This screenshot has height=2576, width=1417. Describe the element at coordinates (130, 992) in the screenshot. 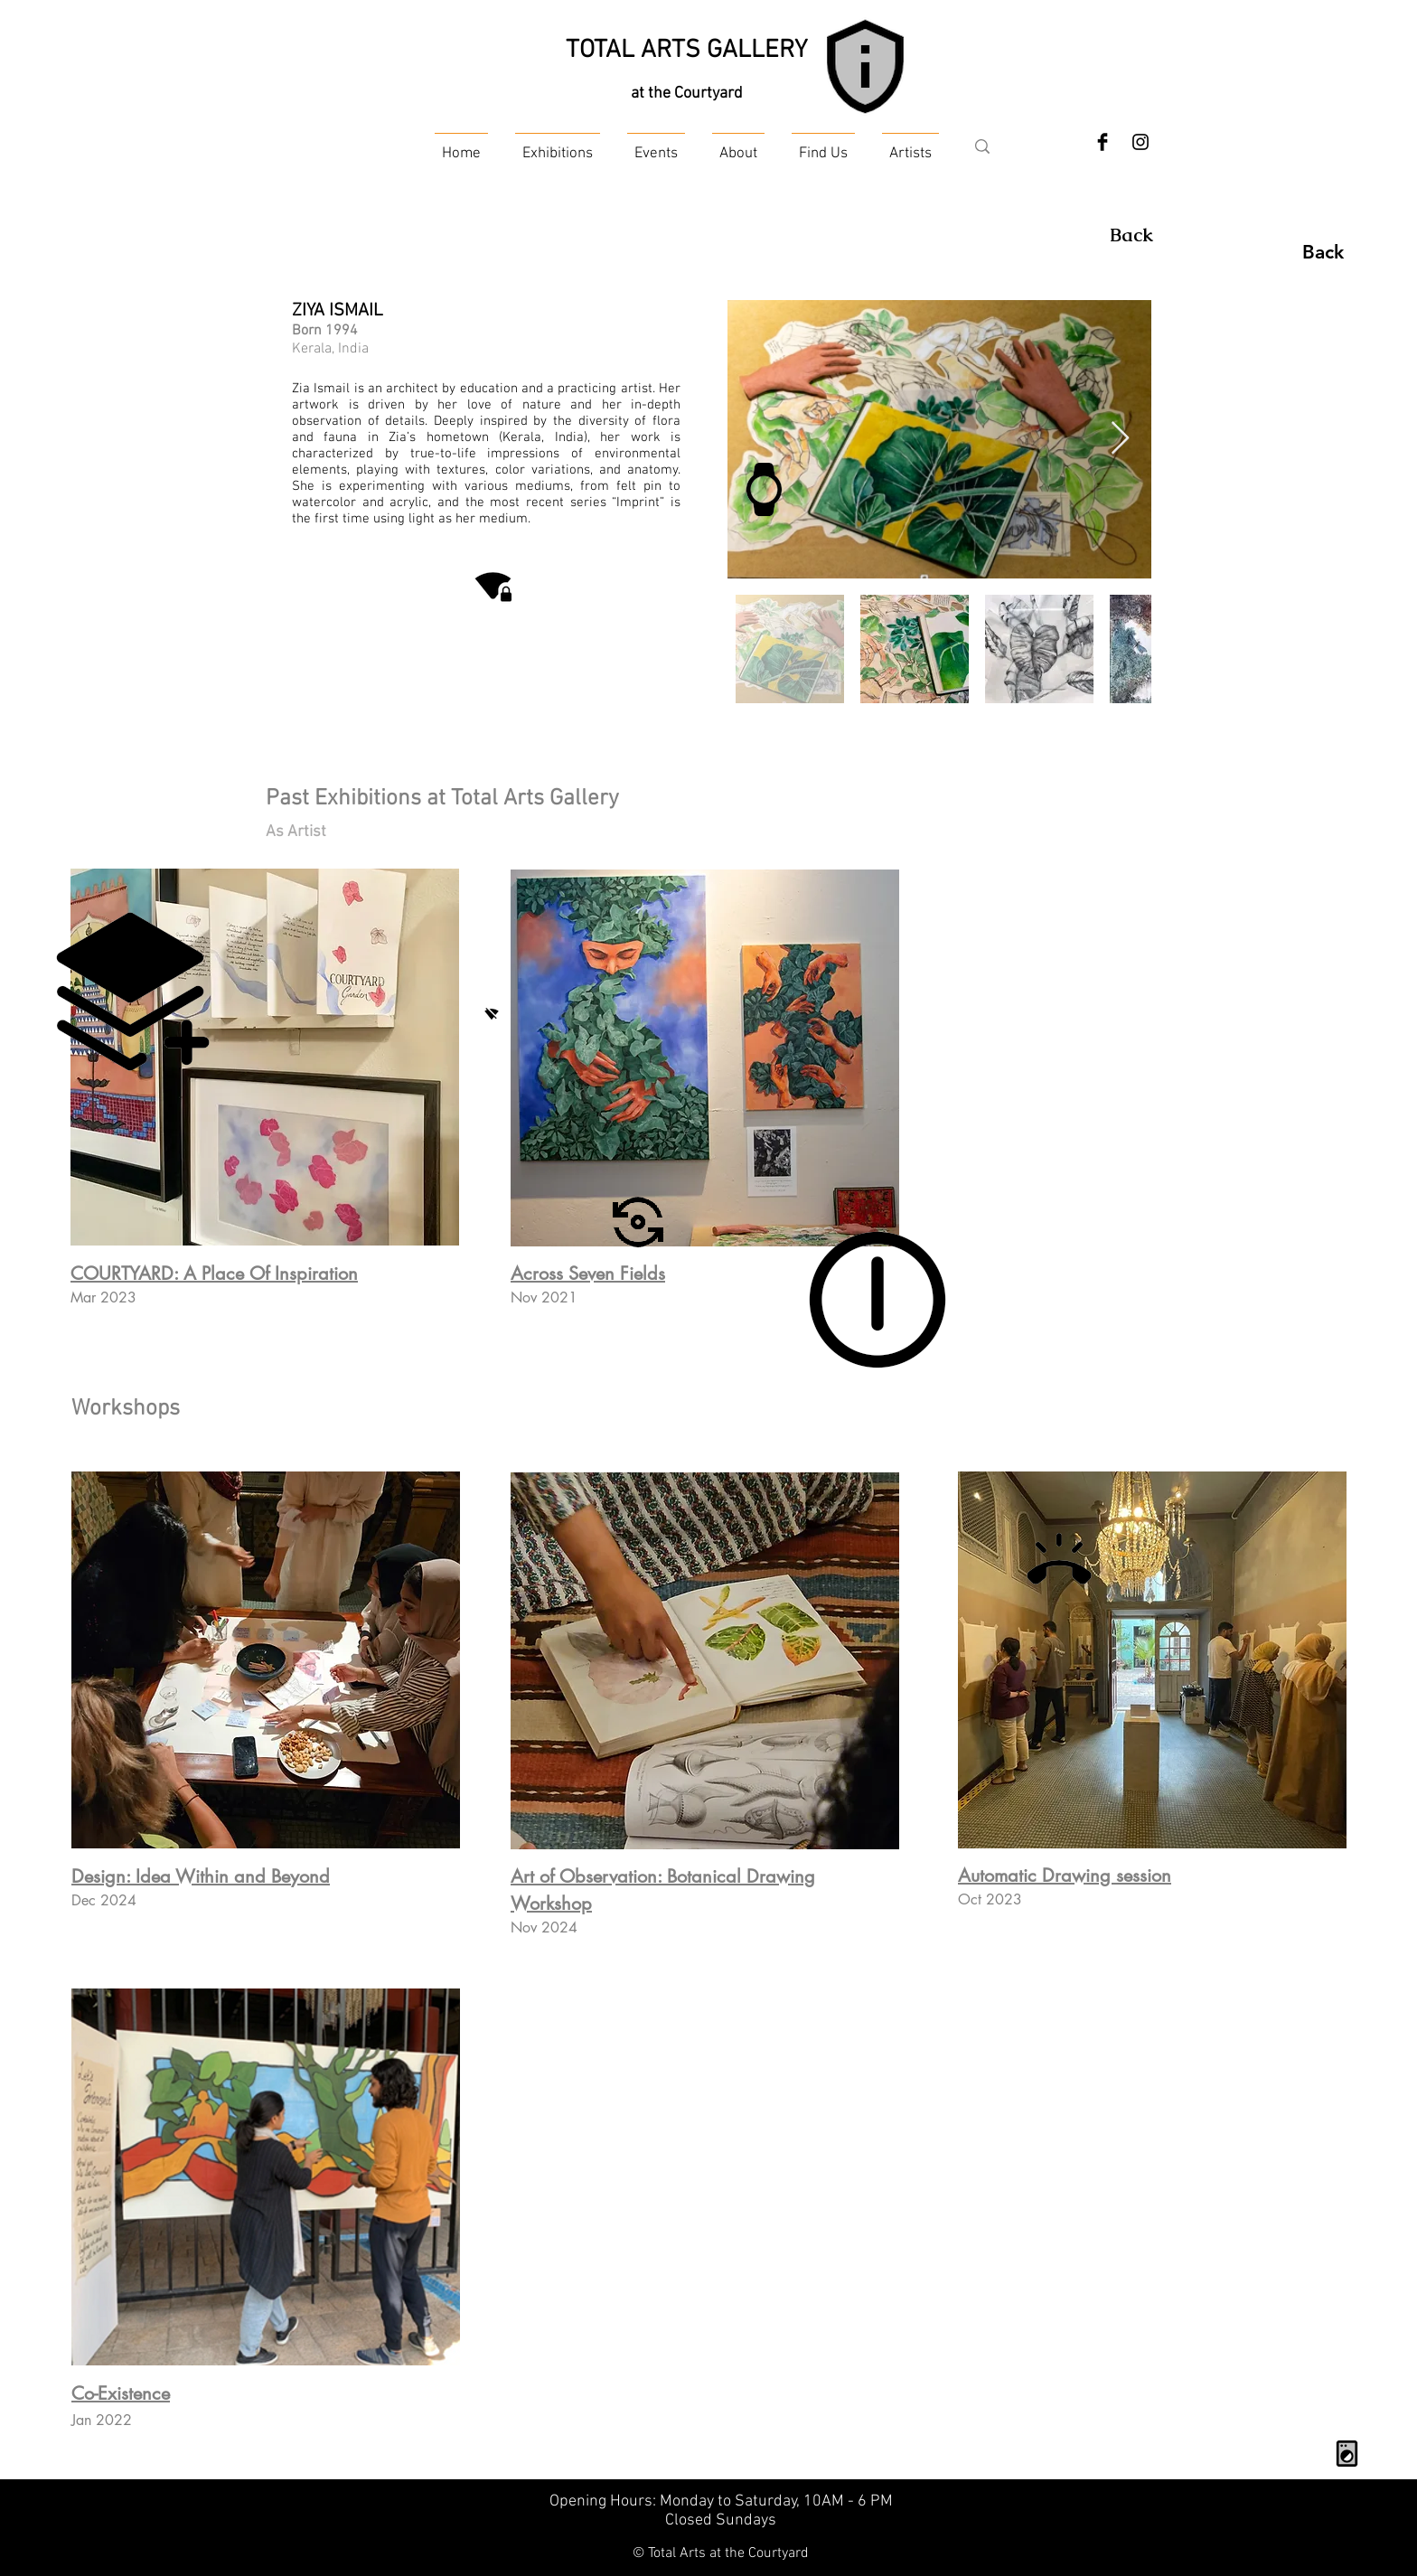

I see `add a new layer to the stack` at that location.